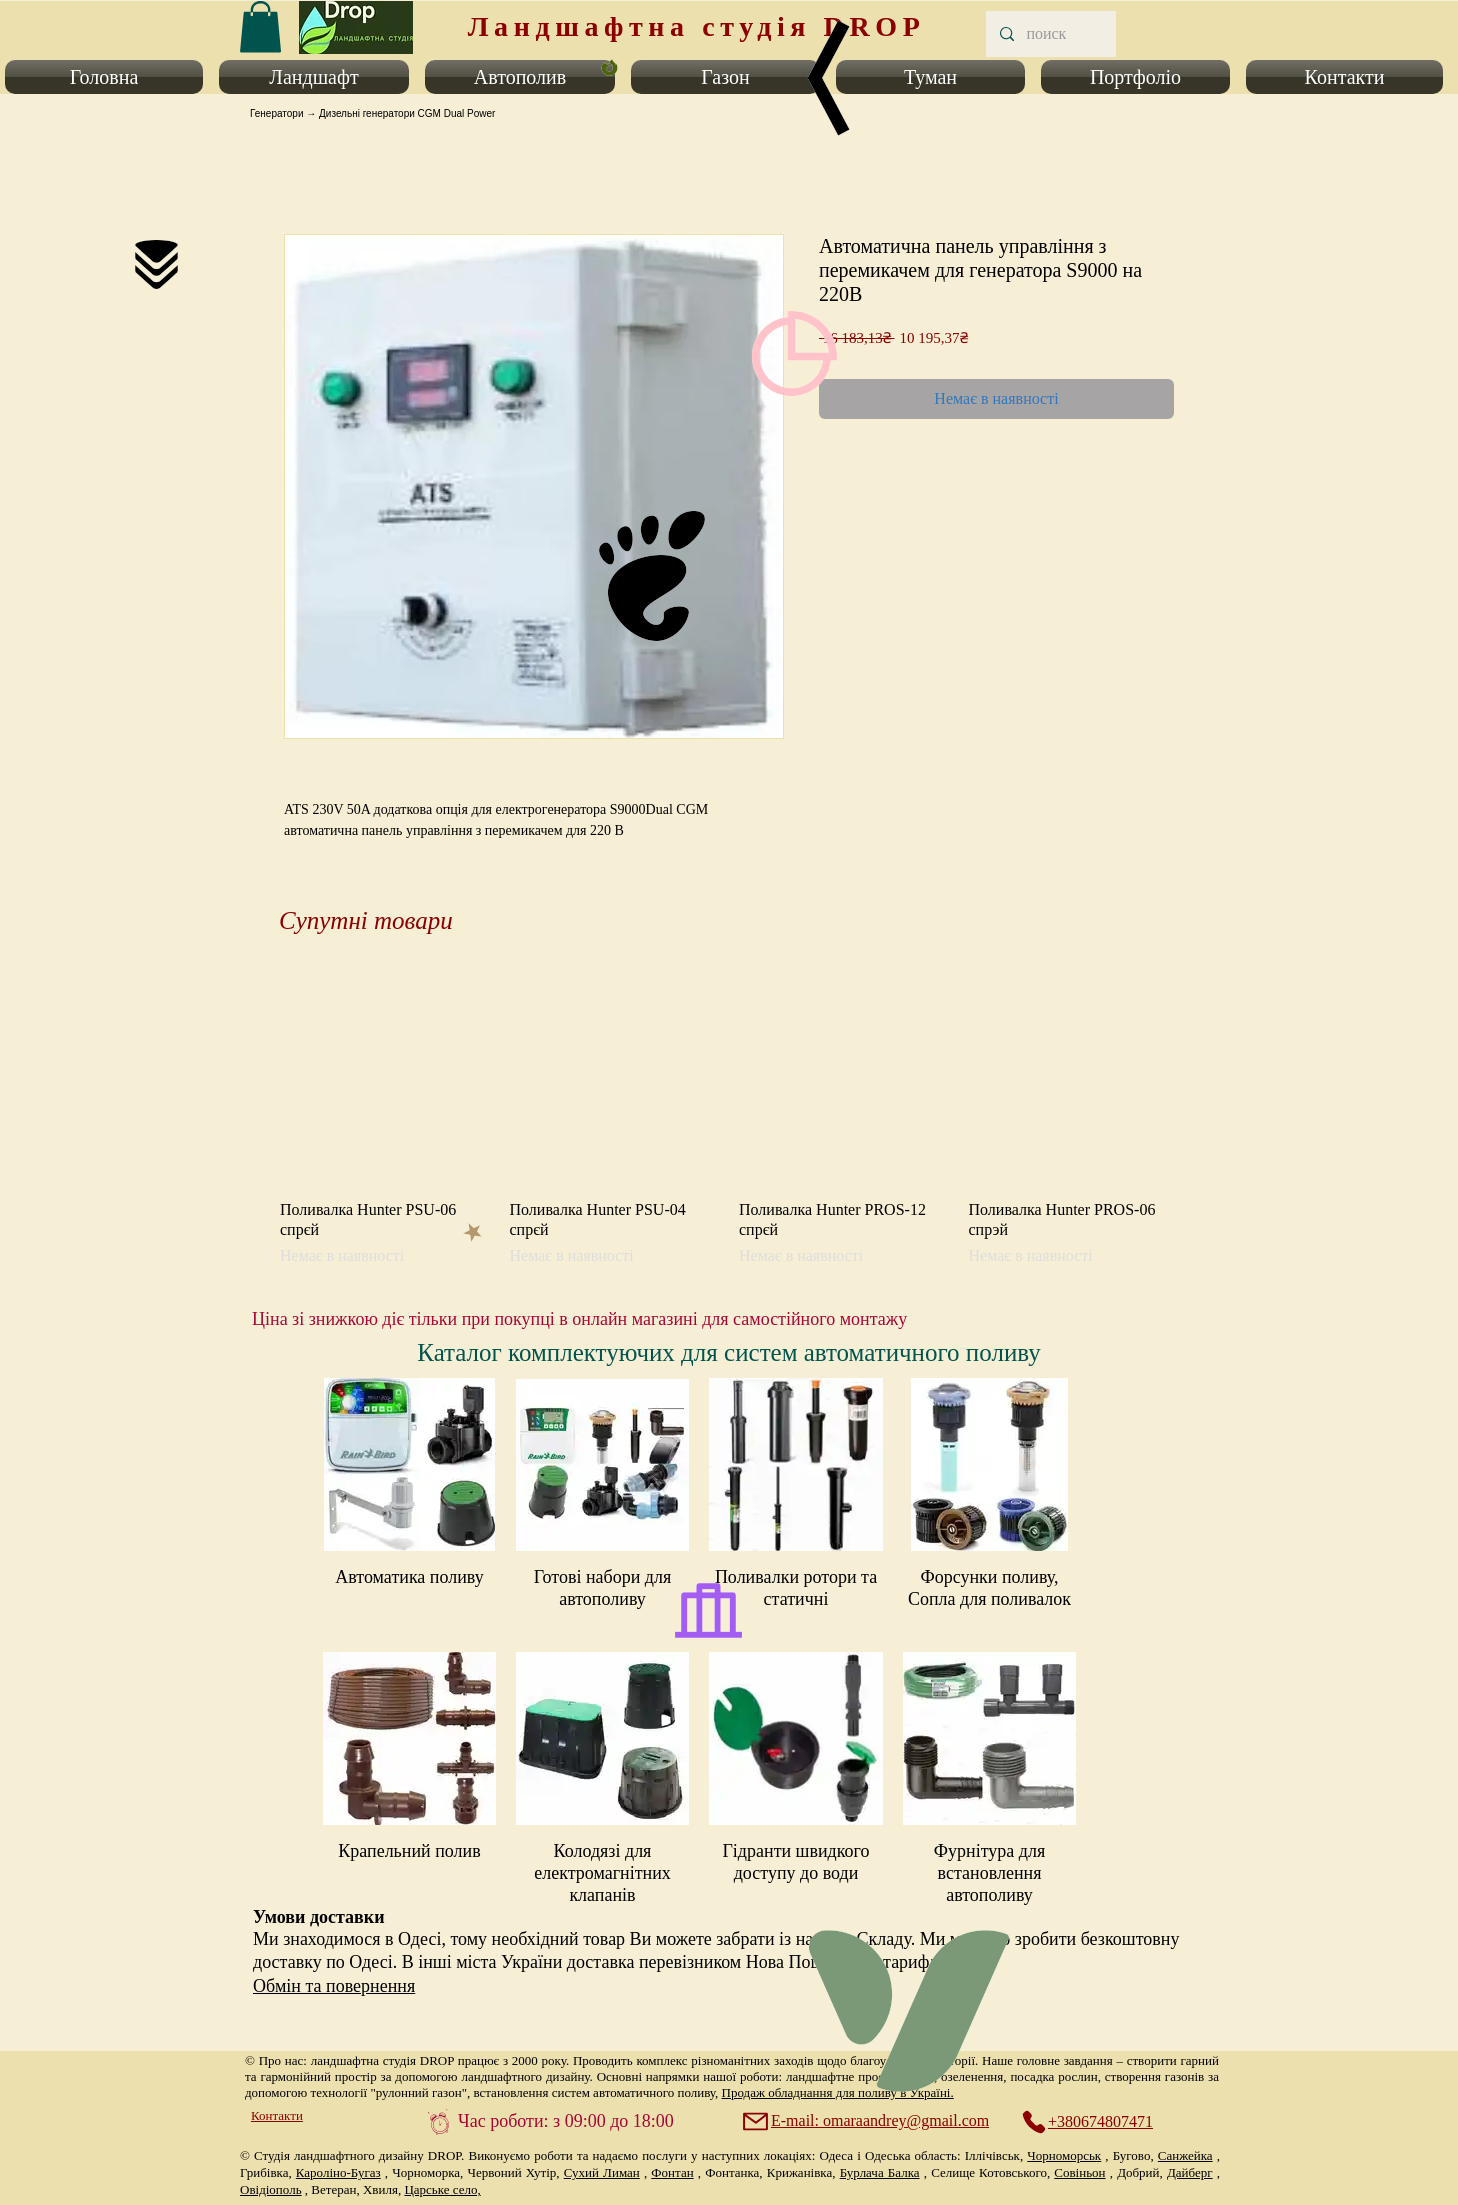  What do you see at coordinates (652, 576) in the screenshot?
I see `GNOME desktop environment logo` at bounding box center [652, 576].